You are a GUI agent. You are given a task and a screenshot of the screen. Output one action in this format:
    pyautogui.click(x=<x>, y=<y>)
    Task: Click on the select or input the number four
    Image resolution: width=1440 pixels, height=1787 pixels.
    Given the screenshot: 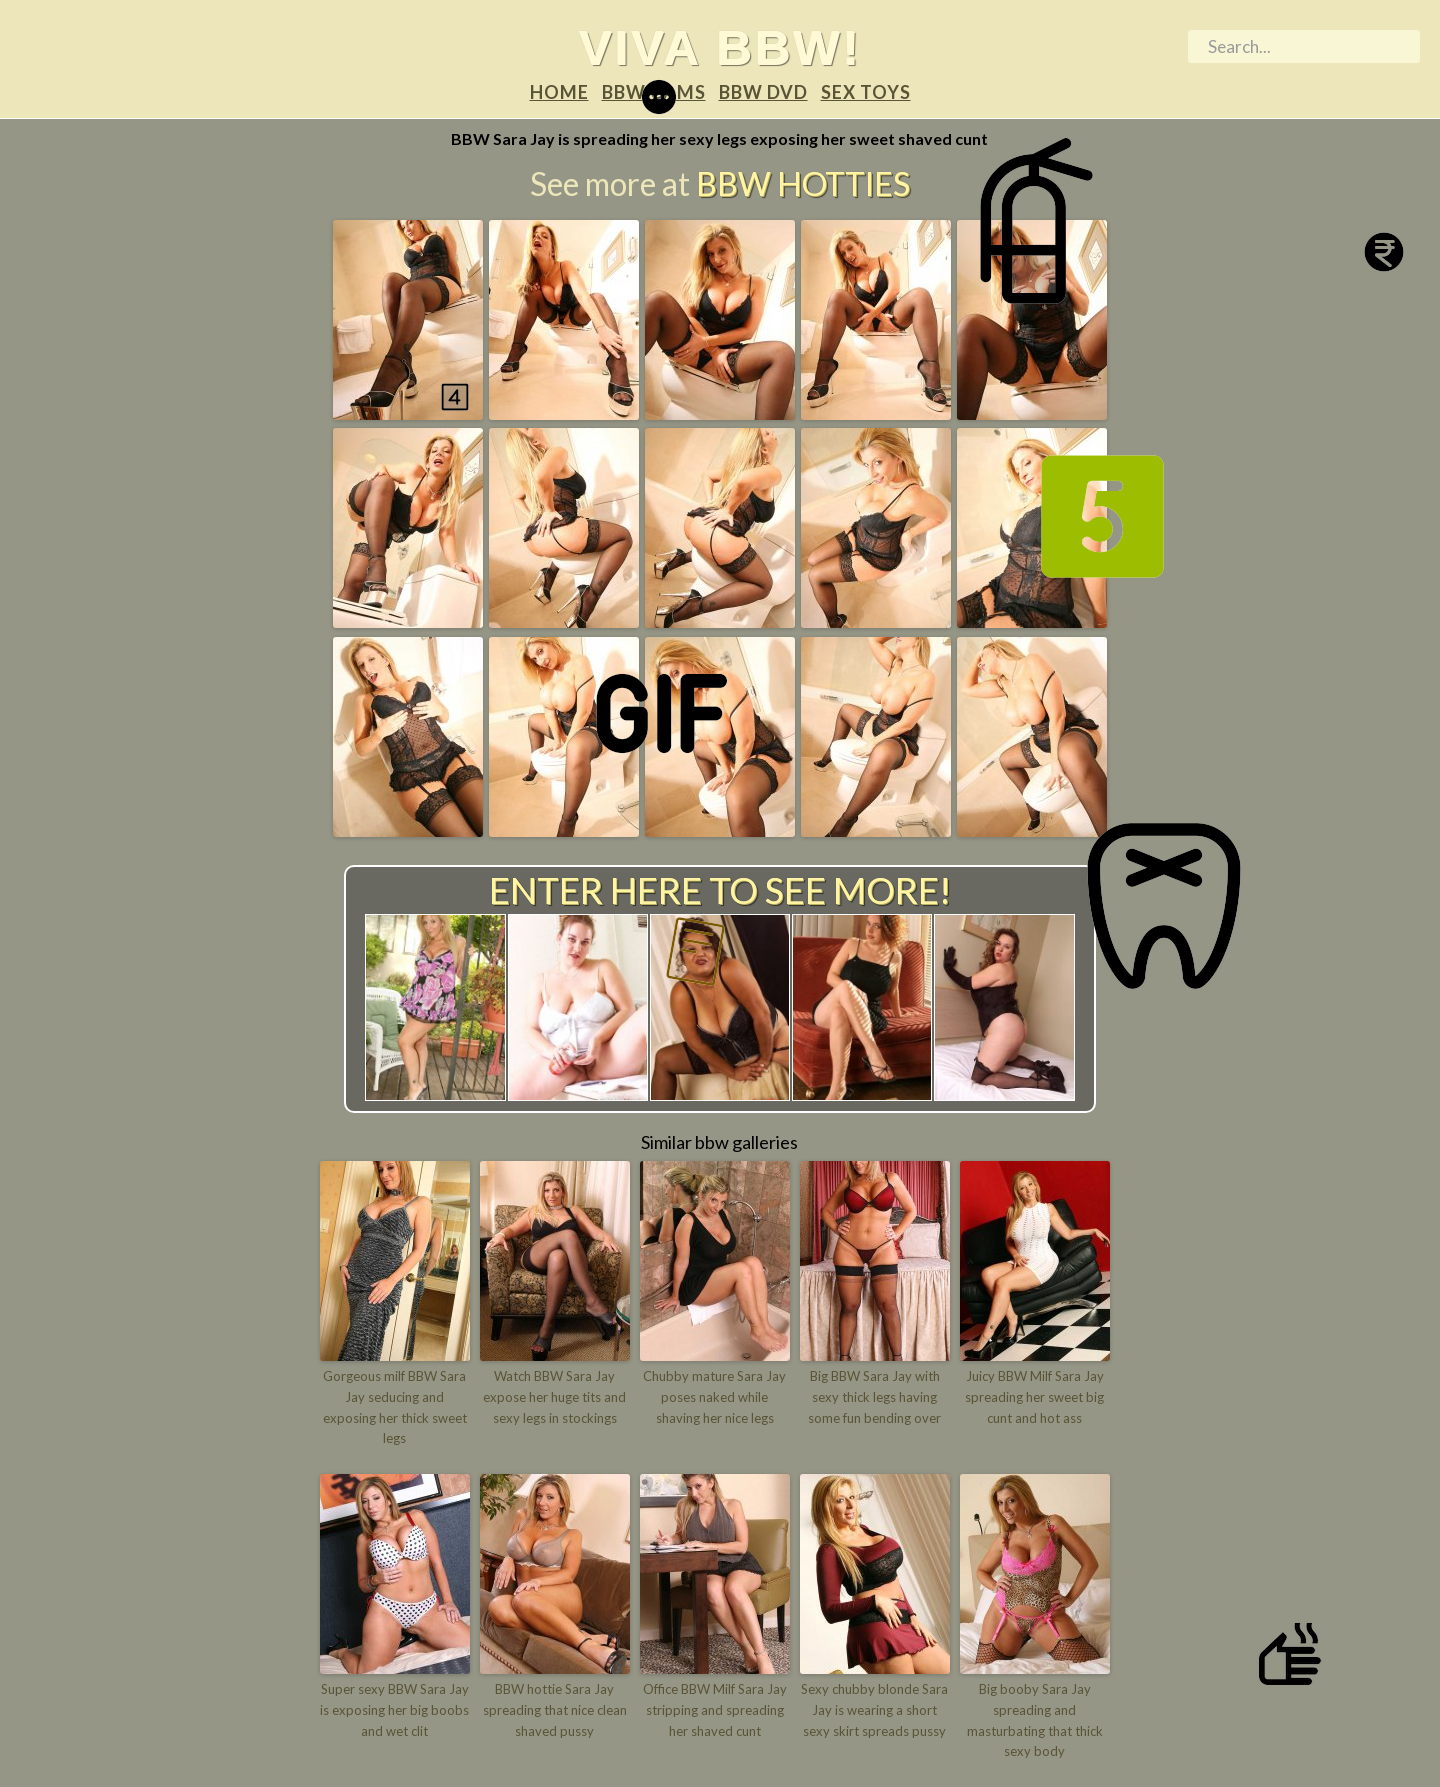 What is the action you would take?
    pyautogui.click(x=455, y=397)
    